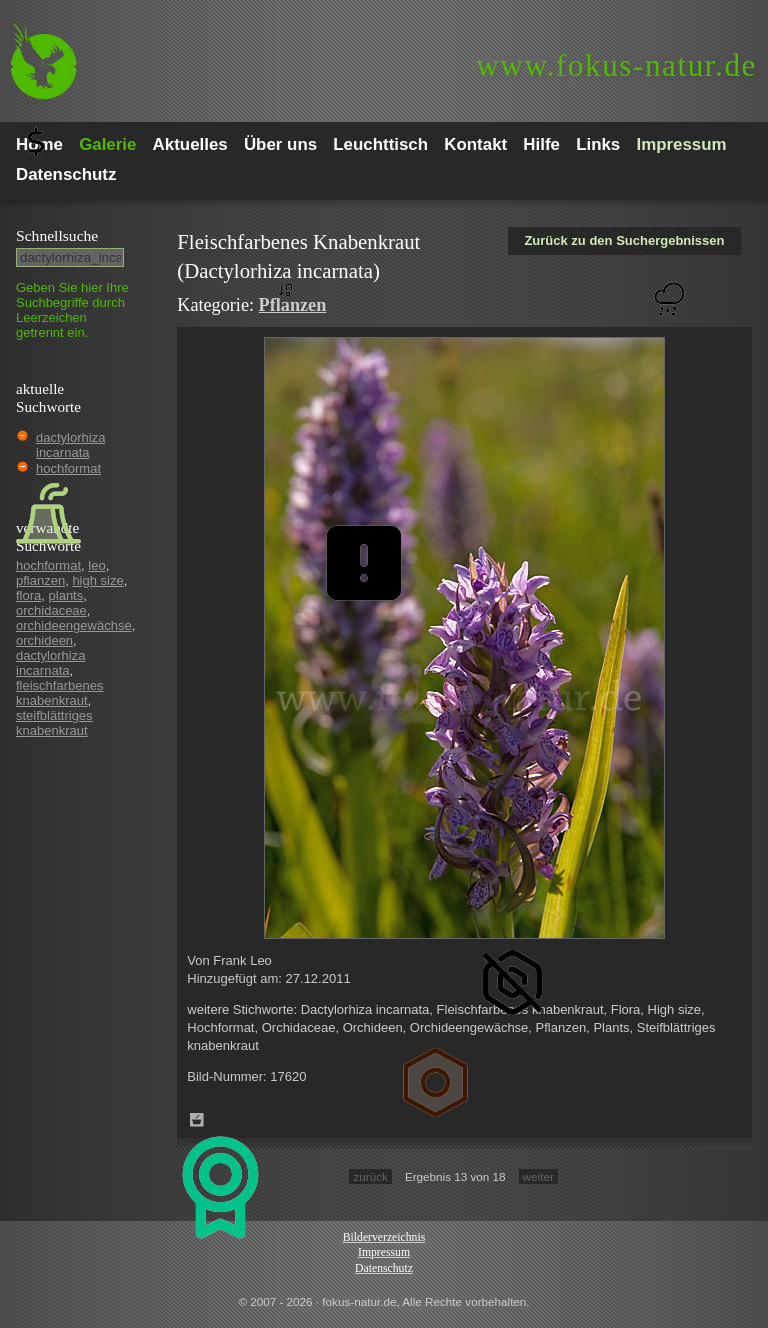  What do you see at coordinates (364, 563) in the screenshot?
I see `indicates a warning or alert status` at bounding box center [364, 563].